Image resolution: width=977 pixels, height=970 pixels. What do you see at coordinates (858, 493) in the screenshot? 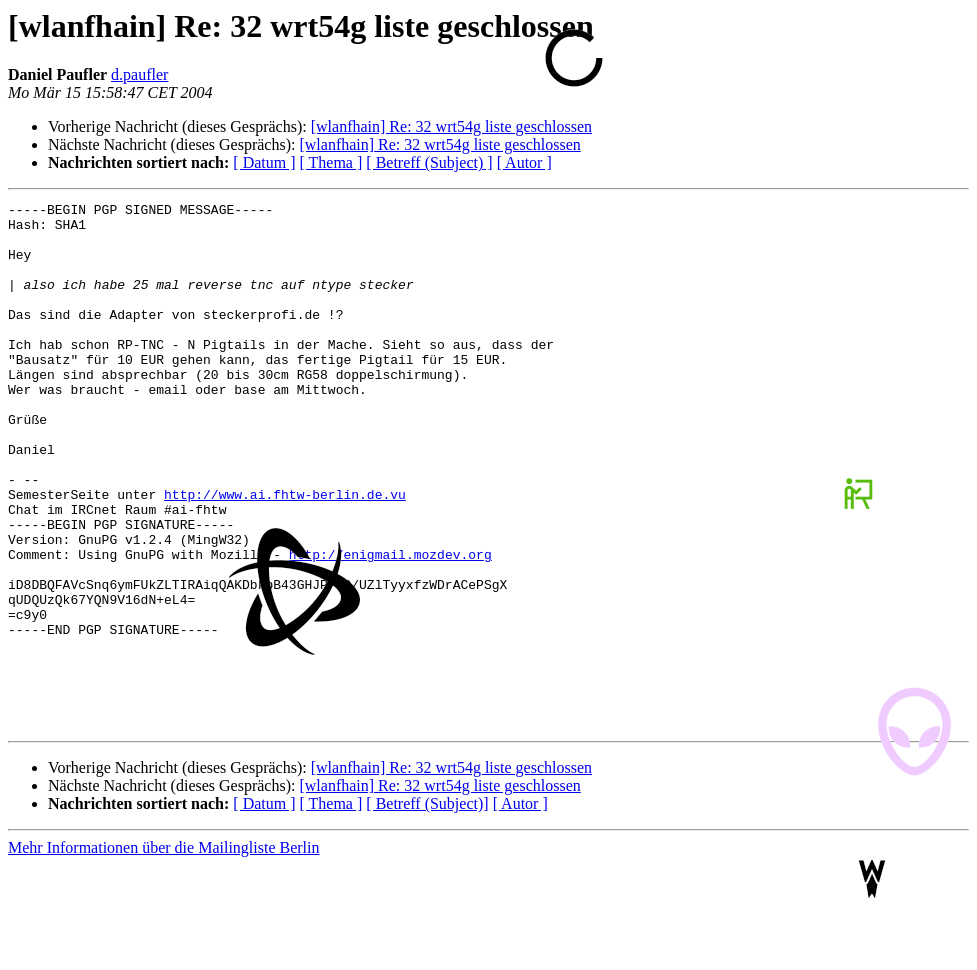
I see `start or view a presentation` at bounding box center [858, 493].